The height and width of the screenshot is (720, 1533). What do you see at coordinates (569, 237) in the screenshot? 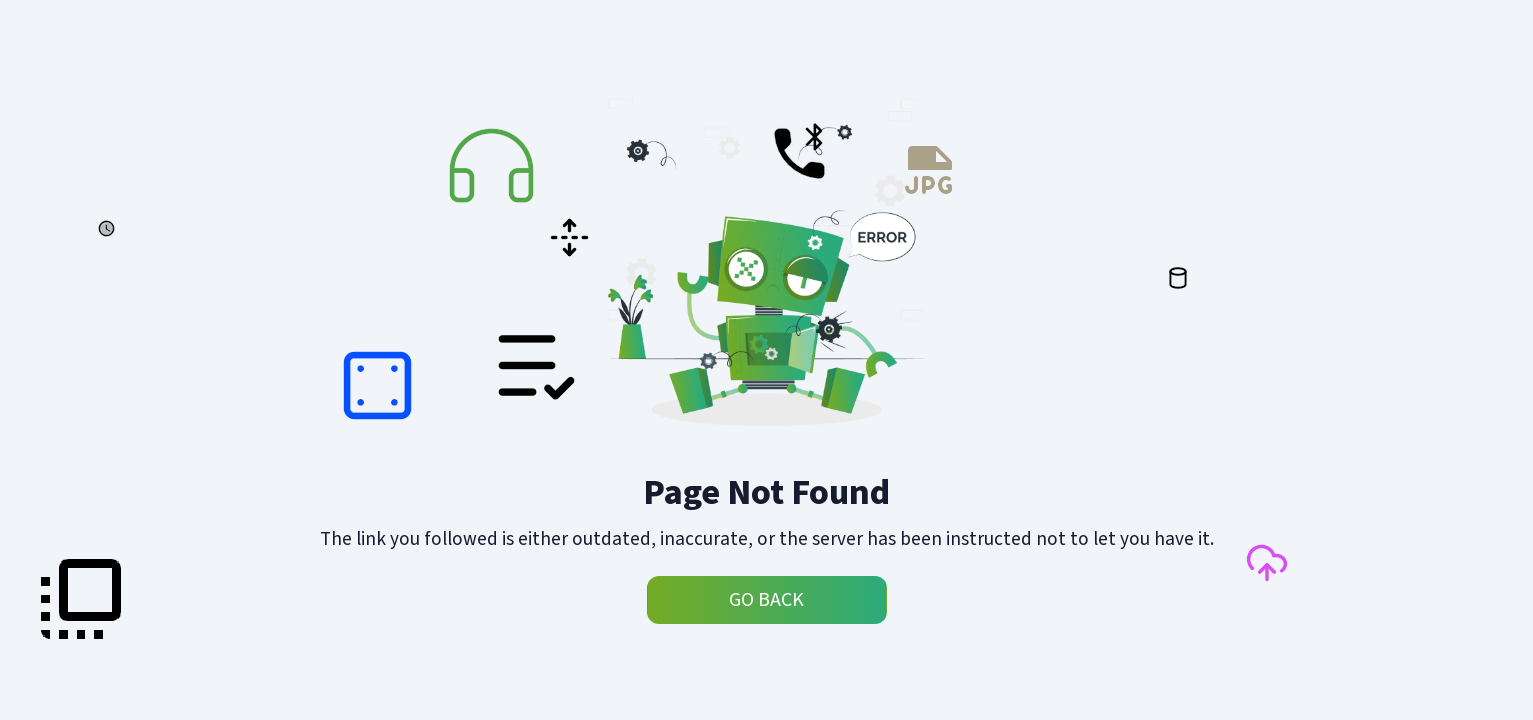
I see `expand collapsed content vertically` at bounding box center [569, 237].